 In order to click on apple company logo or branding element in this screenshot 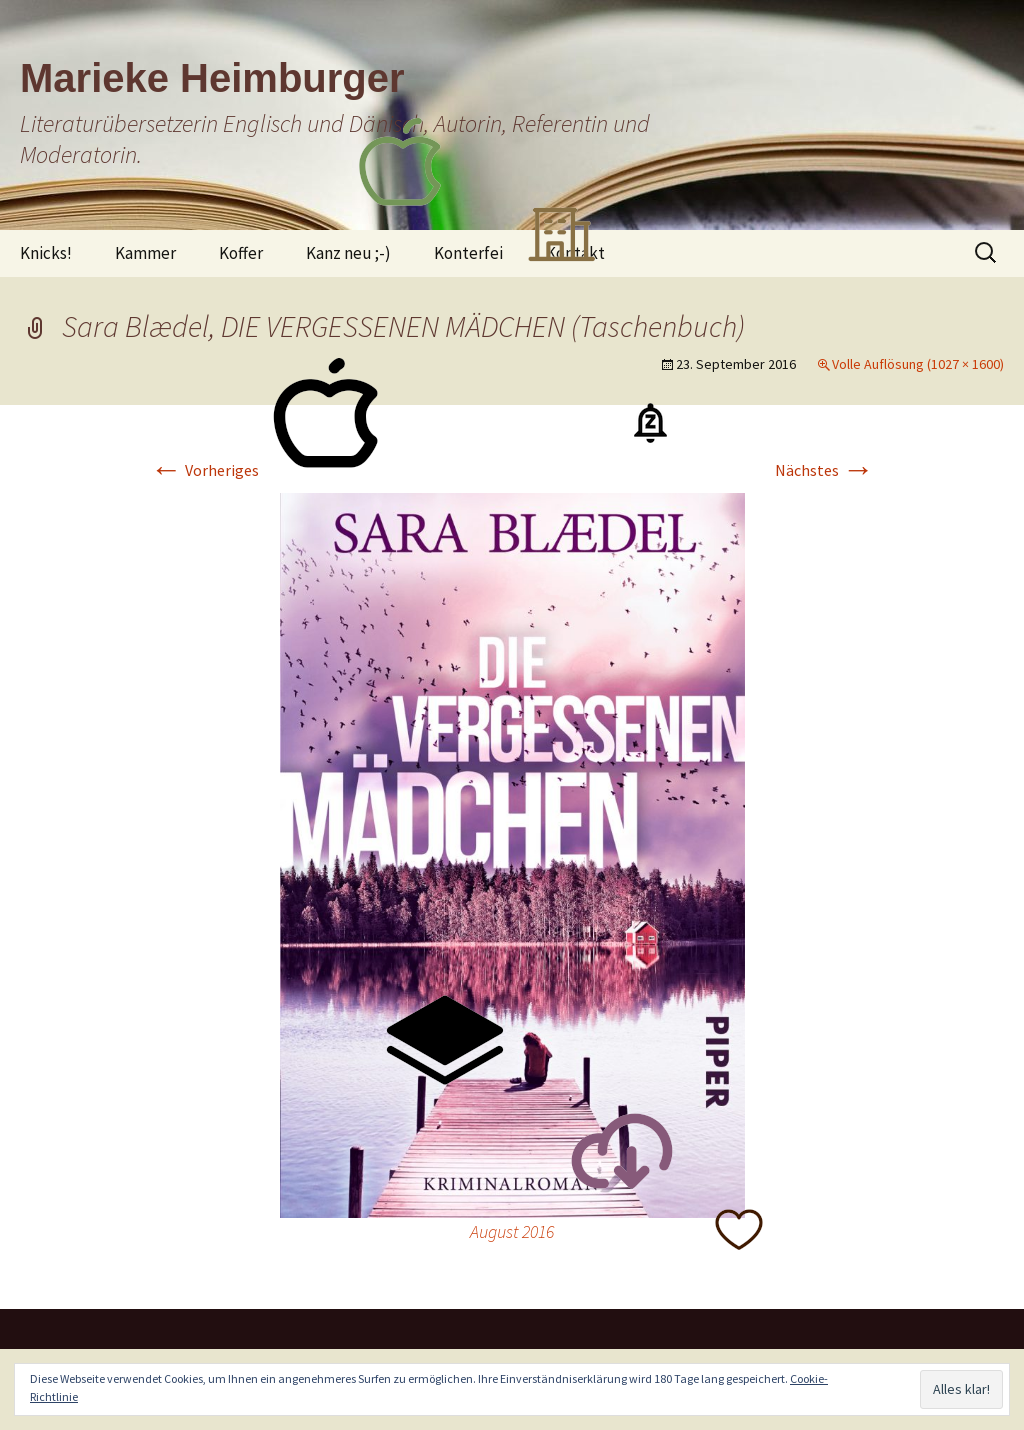, I will do `click(403, 168)`.